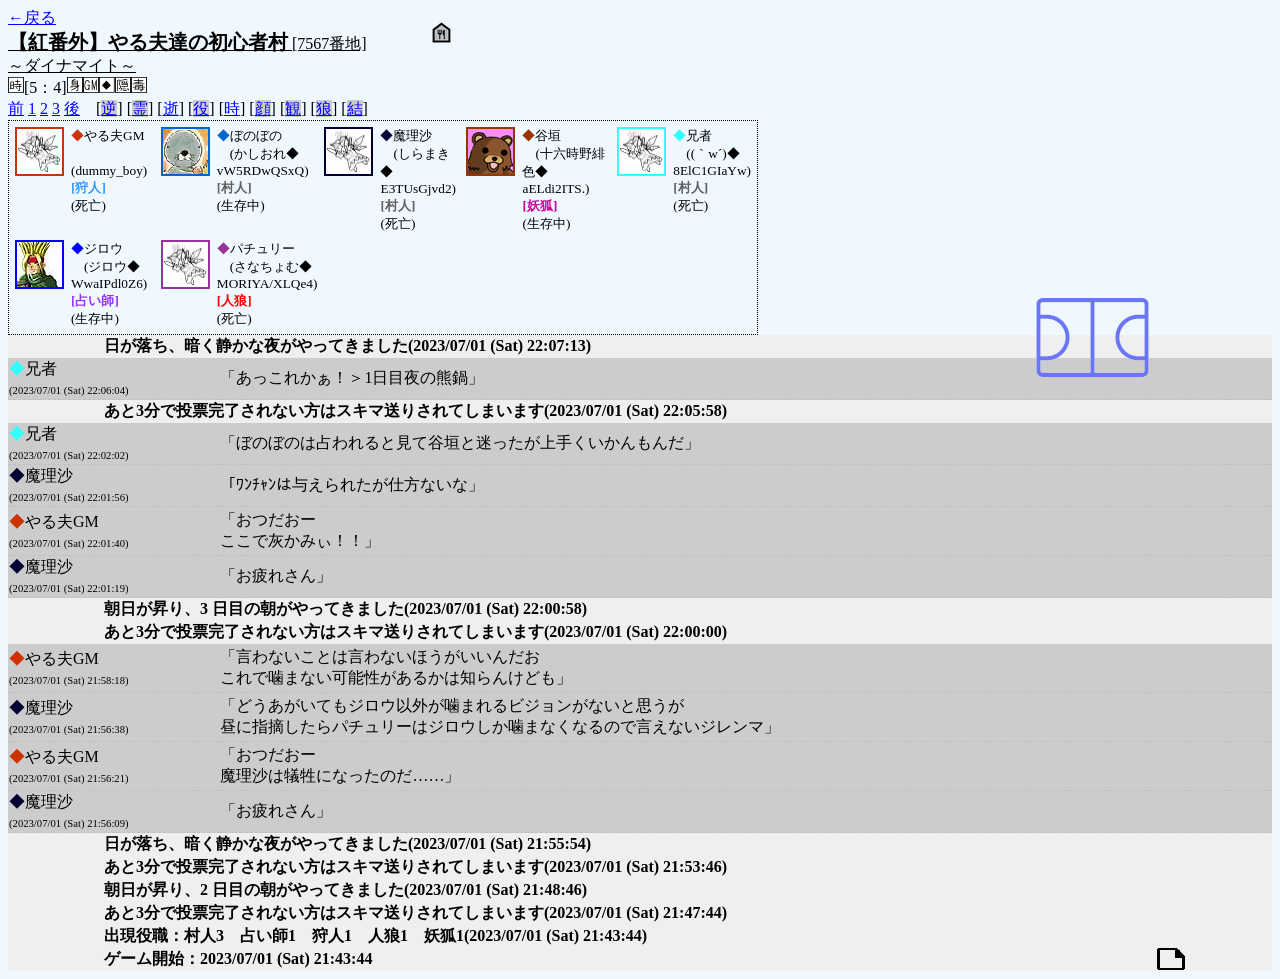 Image resolution: width=1280 pixels, height=979 pixels. Describe the element at coordinates (1092, 337) in the screenshot. I see `view basketball court availability` at that location.